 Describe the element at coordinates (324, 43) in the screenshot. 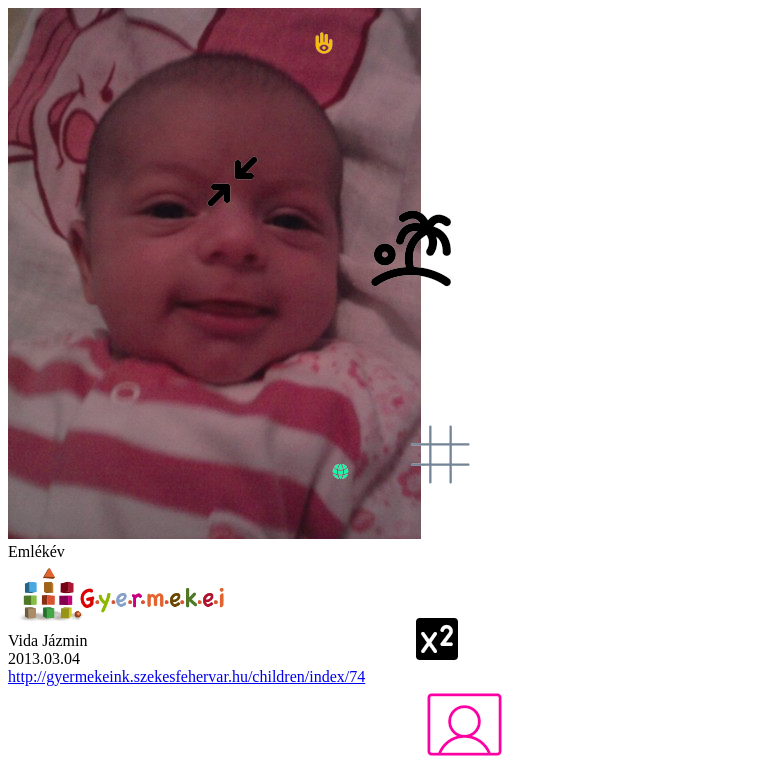

I see `access hand tracking or gesture recognition settings` at that location.